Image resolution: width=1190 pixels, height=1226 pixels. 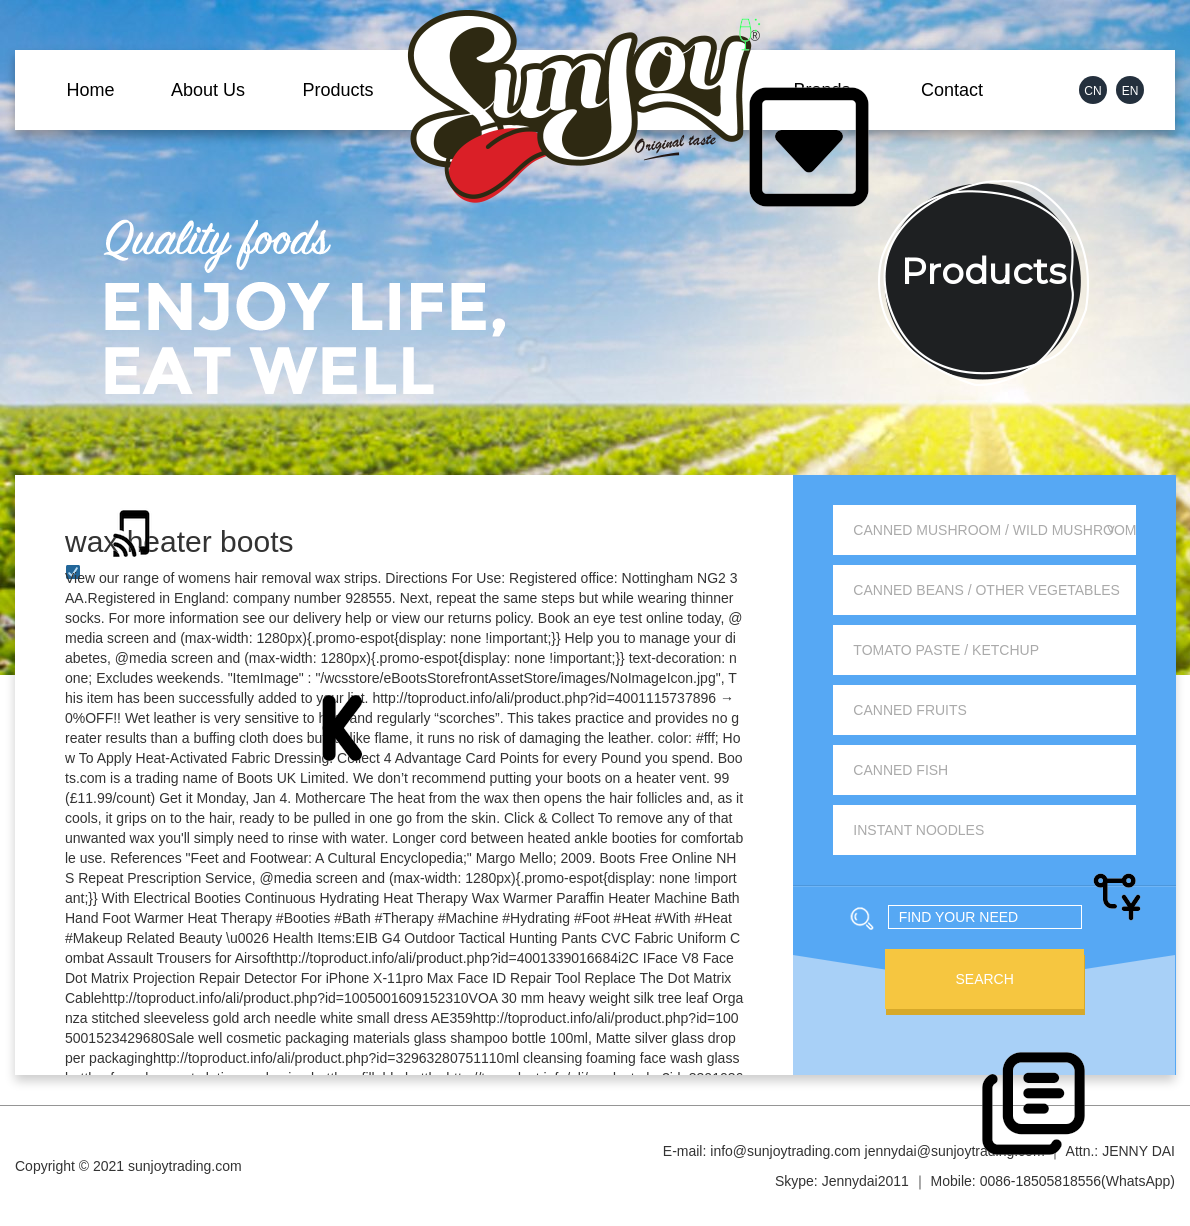 I want to click on celebrate an achievement or milestone, so click(x=746, y=34).